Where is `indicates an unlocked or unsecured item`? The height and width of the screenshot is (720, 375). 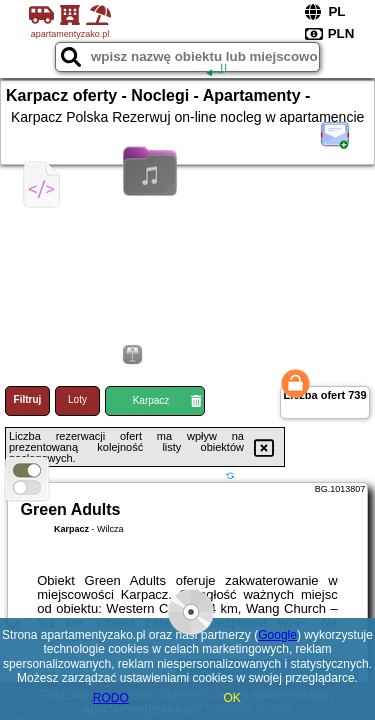 indicates an unlocked or unsecured item is located at coordinates (295, 383).